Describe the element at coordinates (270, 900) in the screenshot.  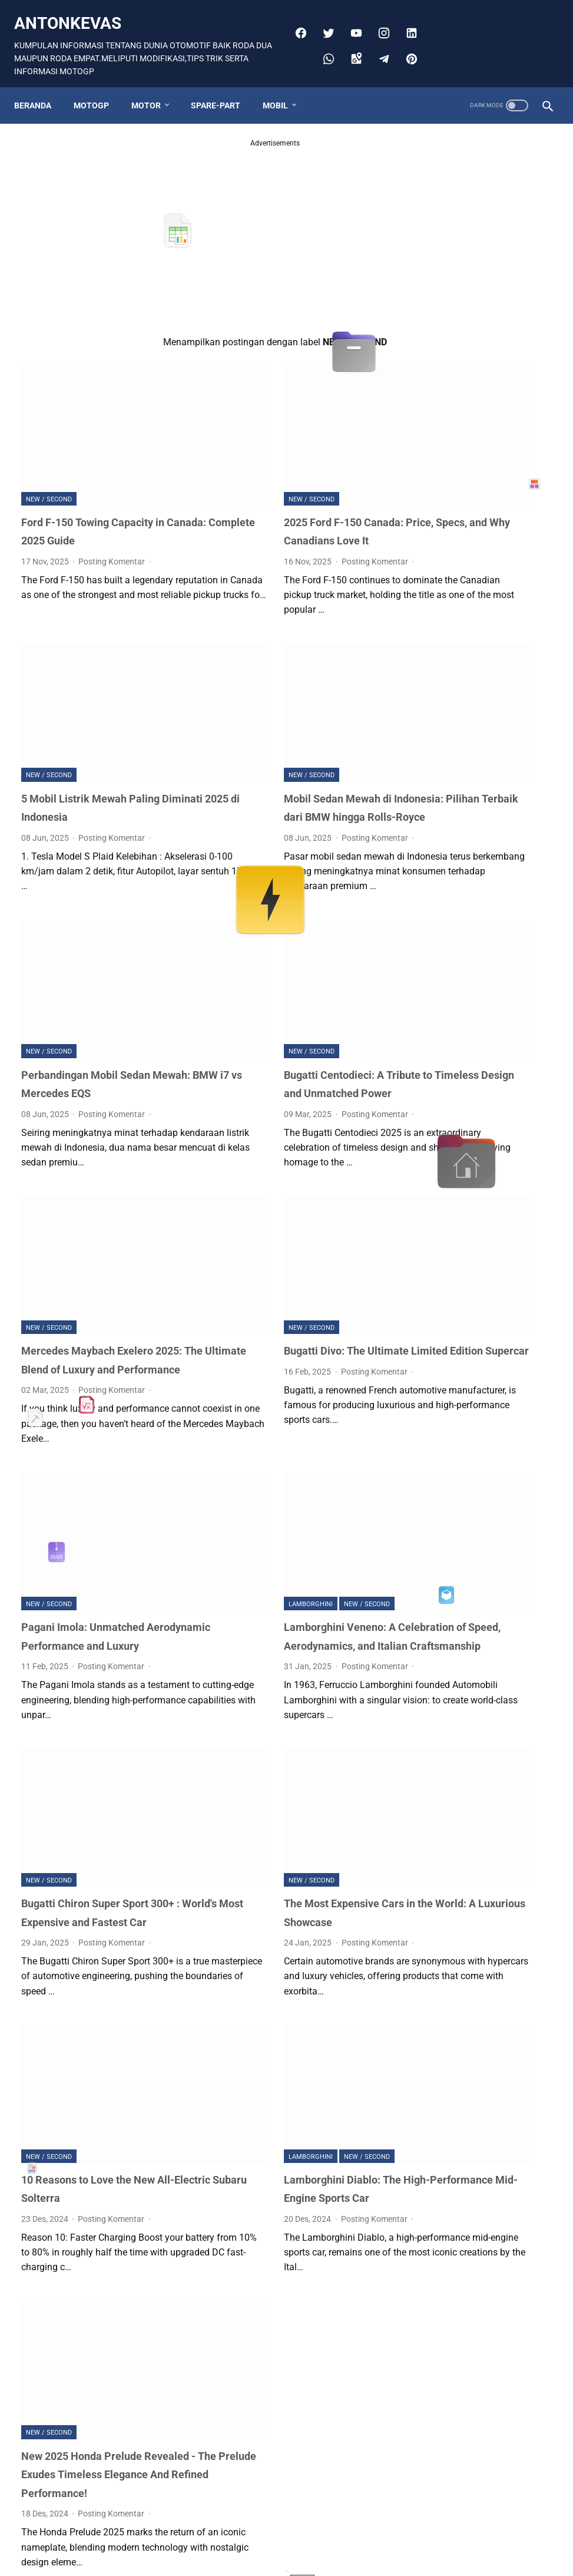
I see `open power management settings` at that location.